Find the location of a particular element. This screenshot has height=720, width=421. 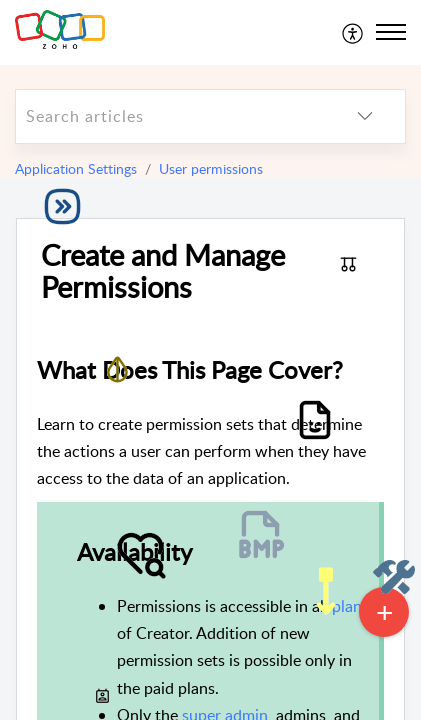

gymnastics rings equipment indicator is located at coordinates (348, 264).